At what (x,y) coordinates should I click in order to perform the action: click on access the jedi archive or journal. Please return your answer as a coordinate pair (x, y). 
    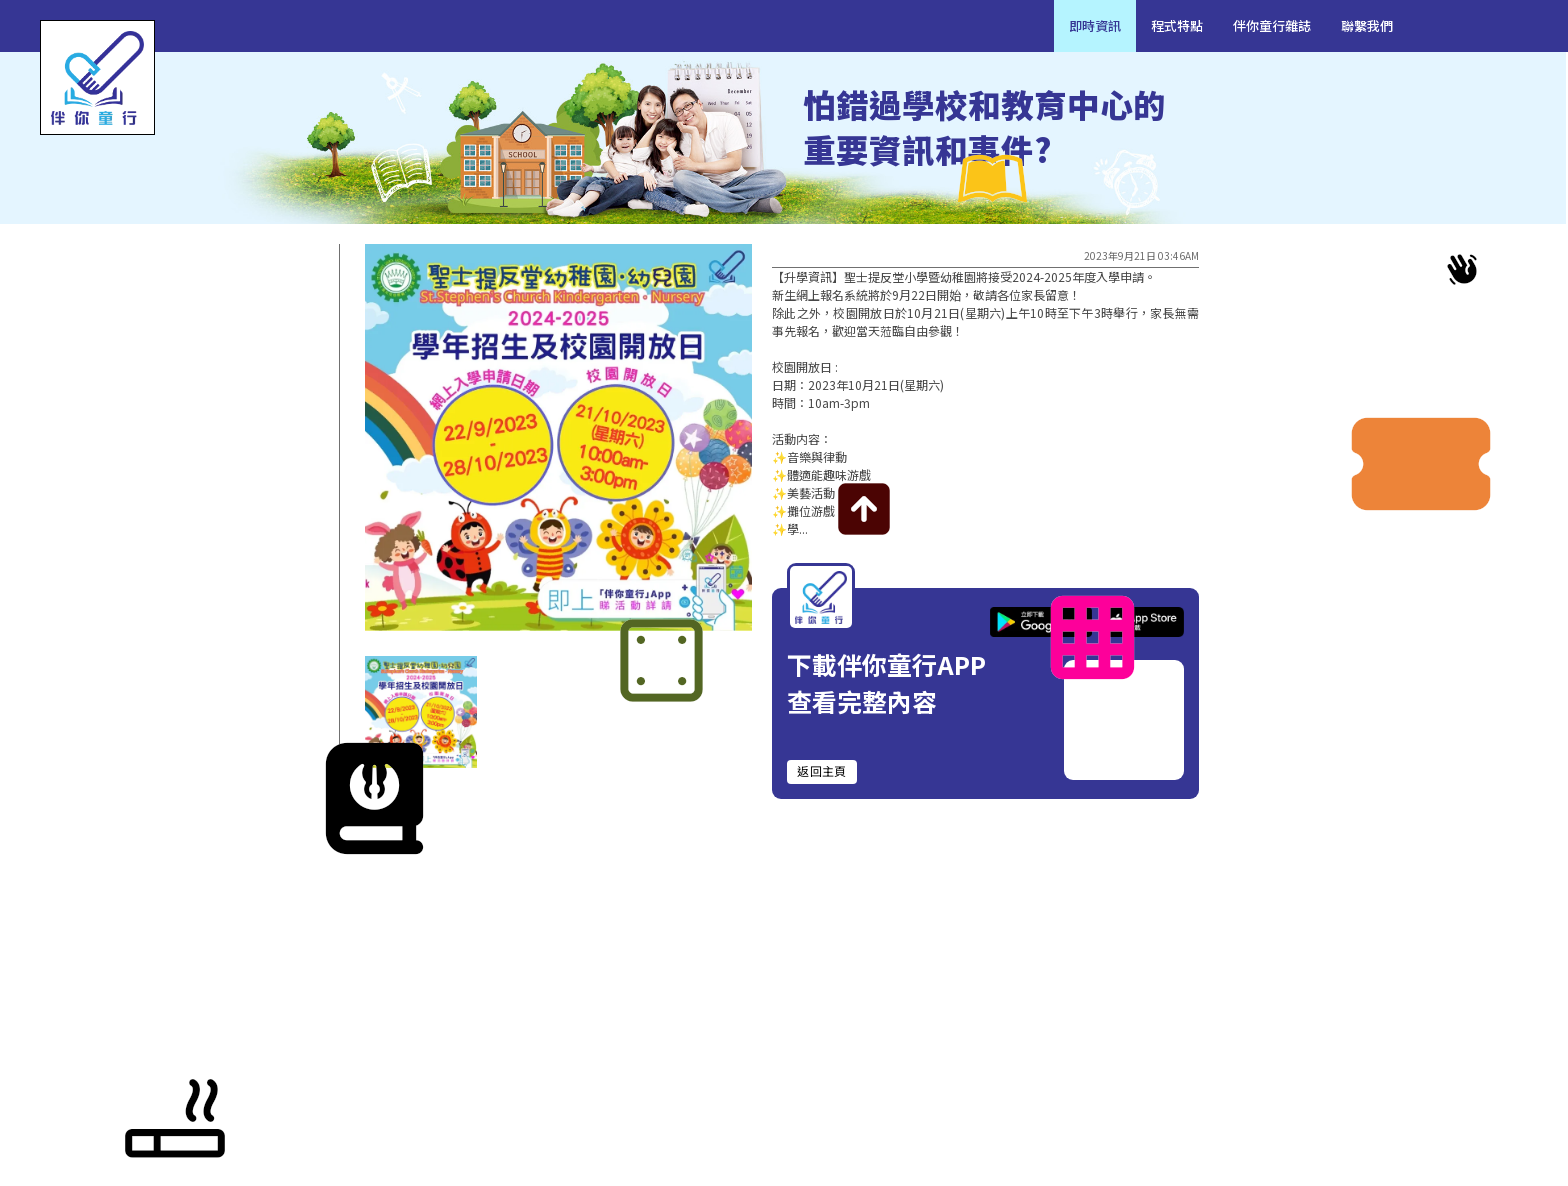
    Looking at the image, I should click on (374, 798).